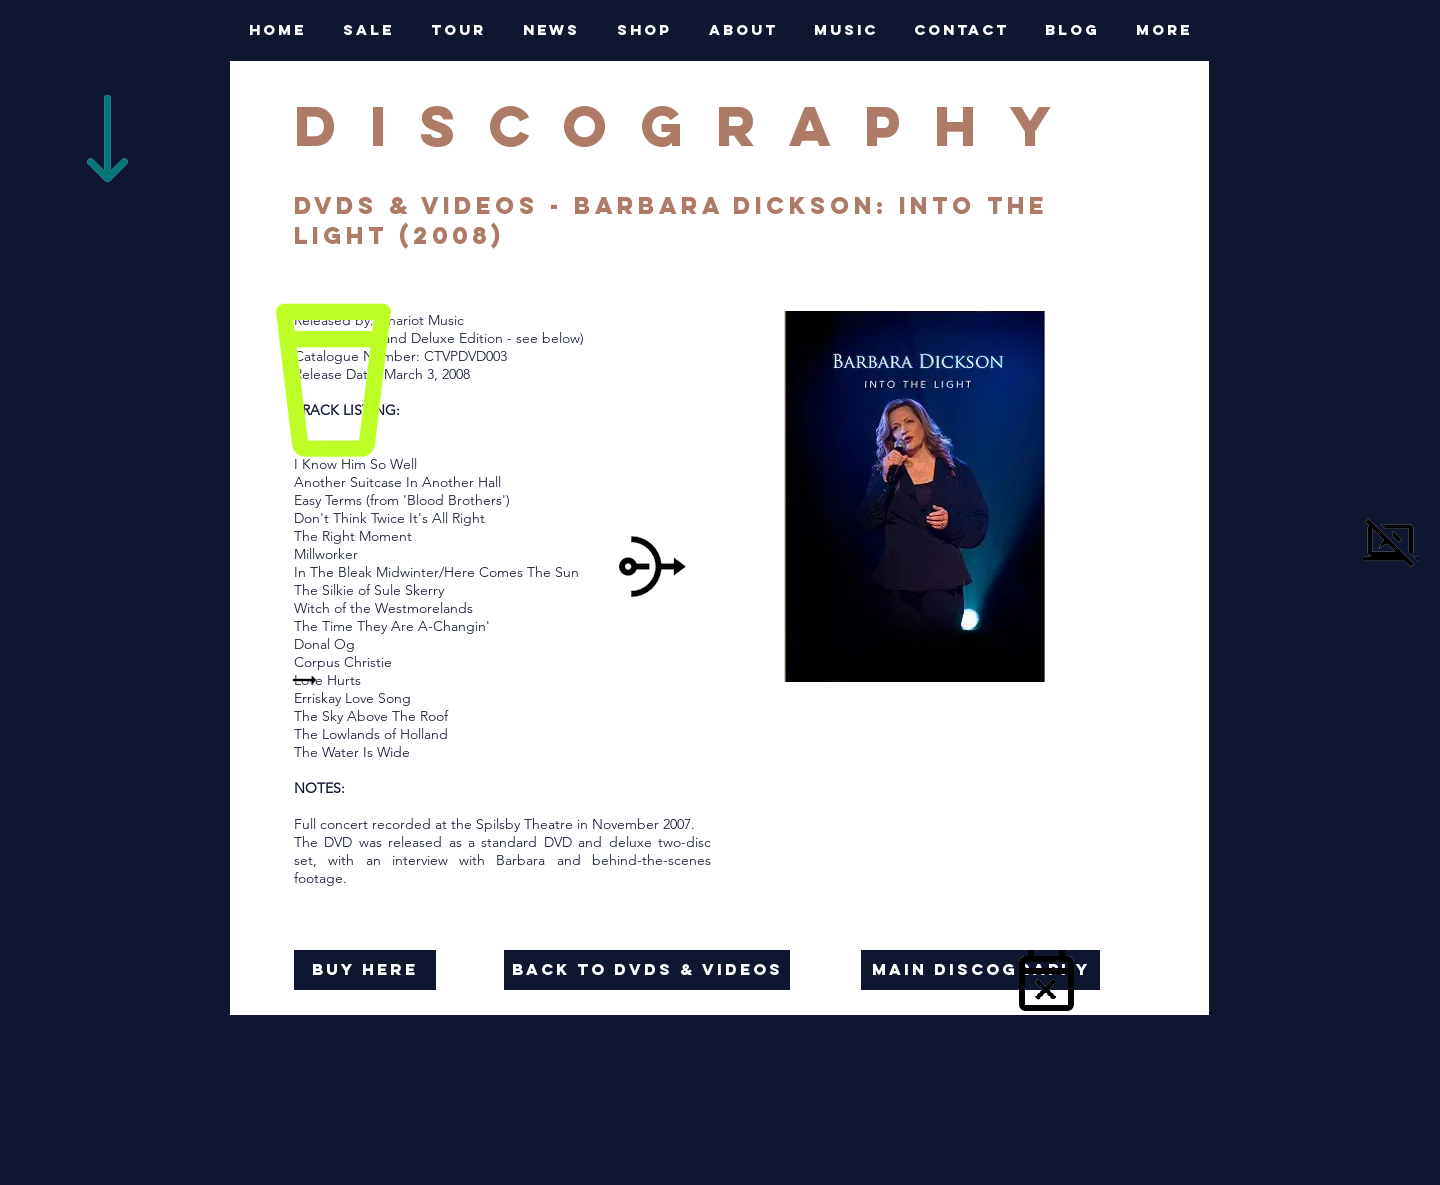  What do you see at coordinates (652, 566) in the screenshot?
I see `configure network address translation settings` at bounding box center [652, 566].